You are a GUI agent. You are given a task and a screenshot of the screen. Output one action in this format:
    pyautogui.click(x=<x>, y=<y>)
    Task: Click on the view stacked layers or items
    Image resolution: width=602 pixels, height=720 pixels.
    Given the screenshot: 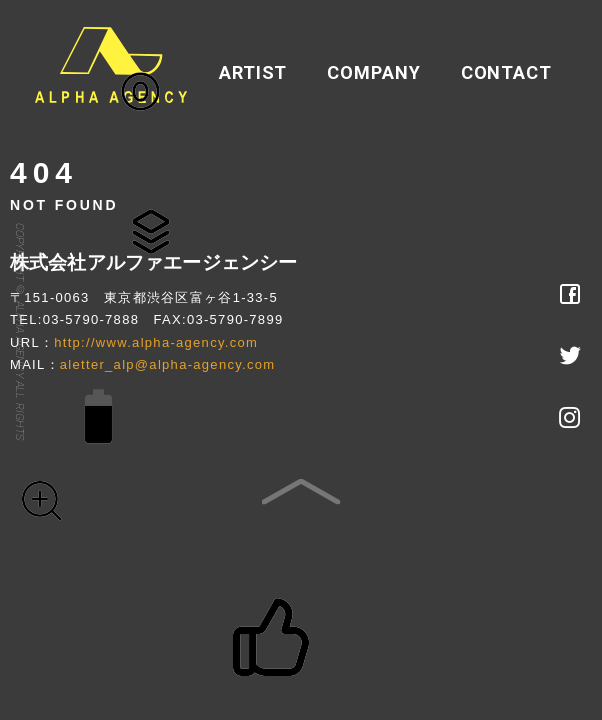 What is the action you would take?
    pyautogui.click(x=151, y=232)
    